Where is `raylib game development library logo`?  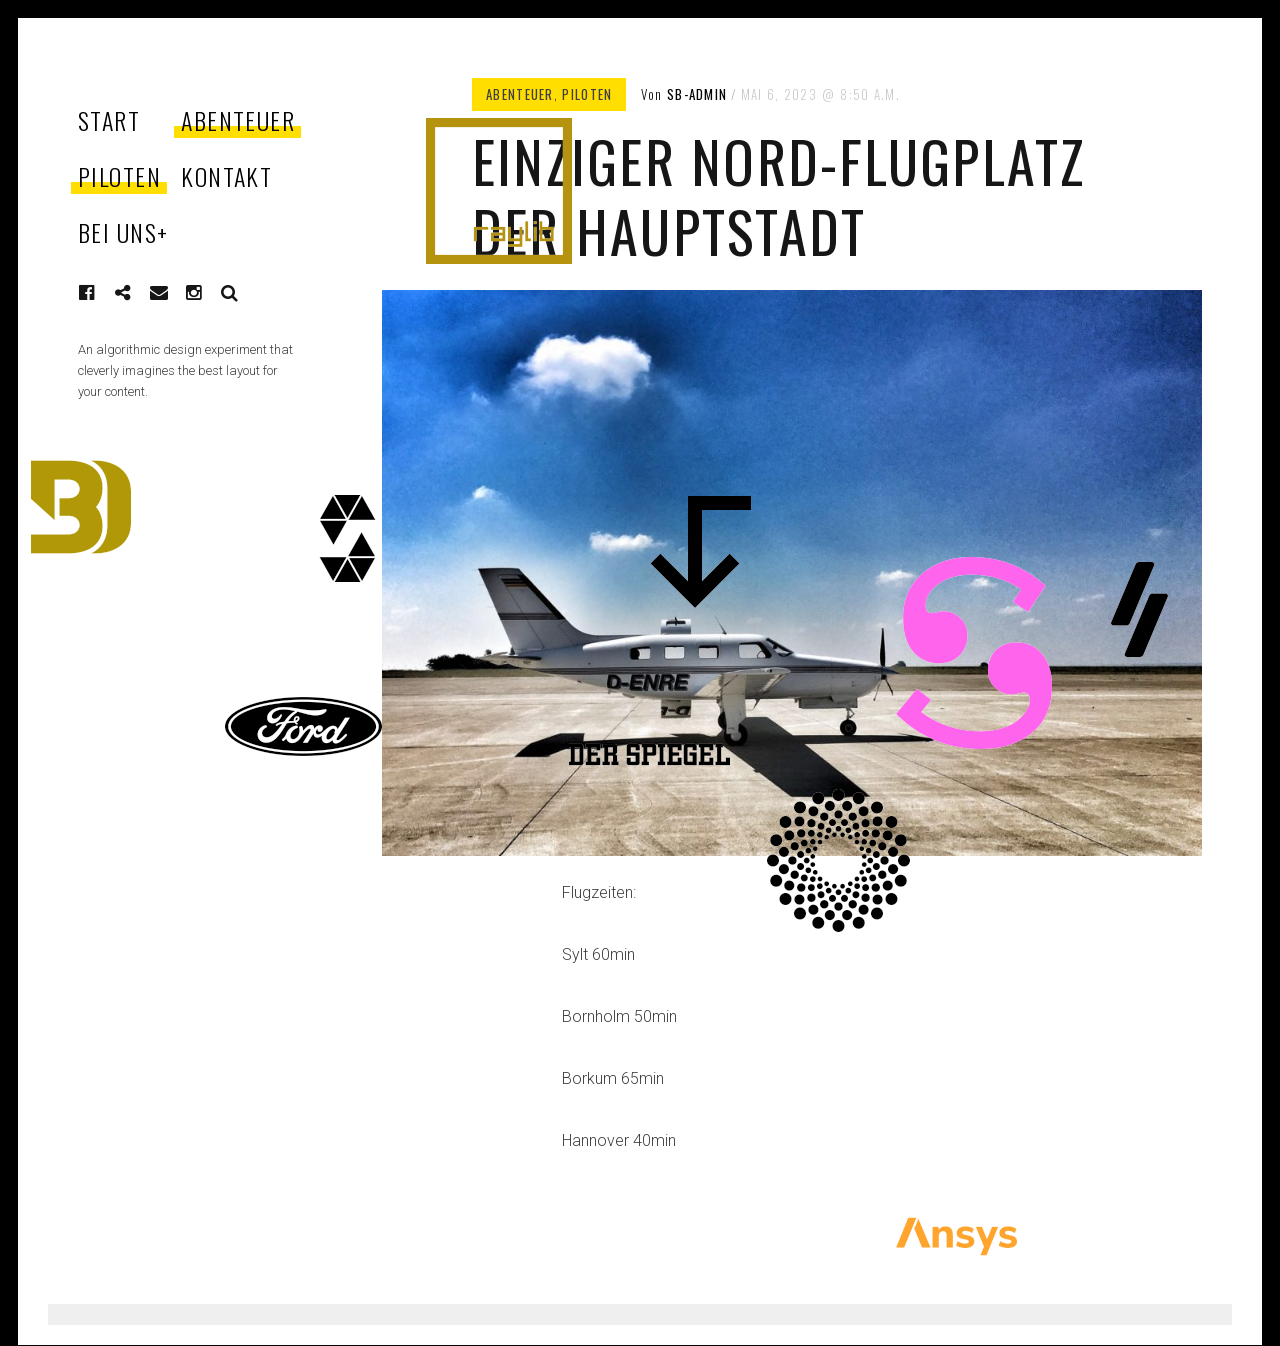 raylib game development library logo is located at coordinates (499, 191).